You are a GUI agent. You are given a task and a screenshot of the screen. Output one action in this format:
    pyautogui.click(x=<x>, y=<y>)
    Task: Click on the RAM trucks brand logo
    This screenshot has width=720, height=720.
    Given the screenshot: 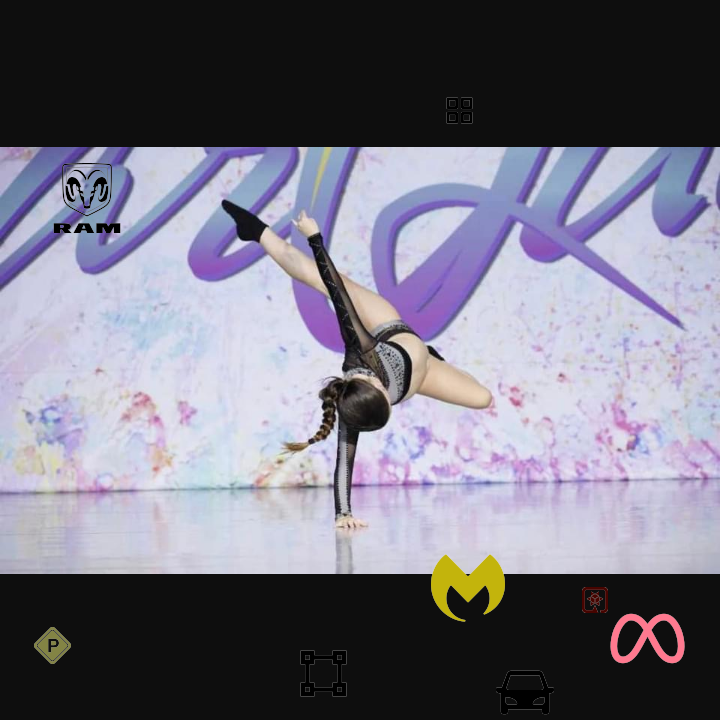 What is the action you would take?
    pyautogui.click(x=87, y=198)
    